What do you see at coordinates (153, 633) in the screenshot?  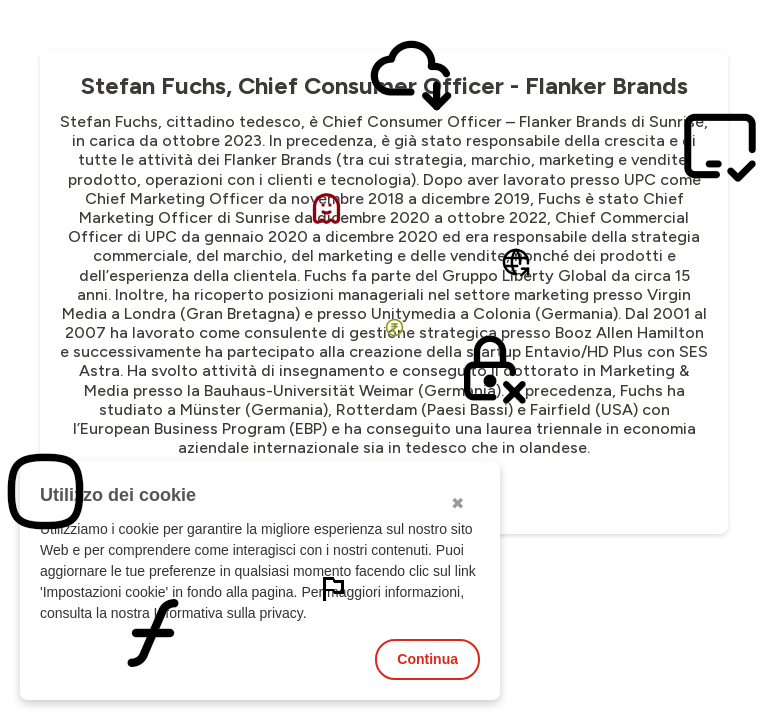 I see `indicates florin currency or Dutch guilder symbol` at bounding box center [153, 633].